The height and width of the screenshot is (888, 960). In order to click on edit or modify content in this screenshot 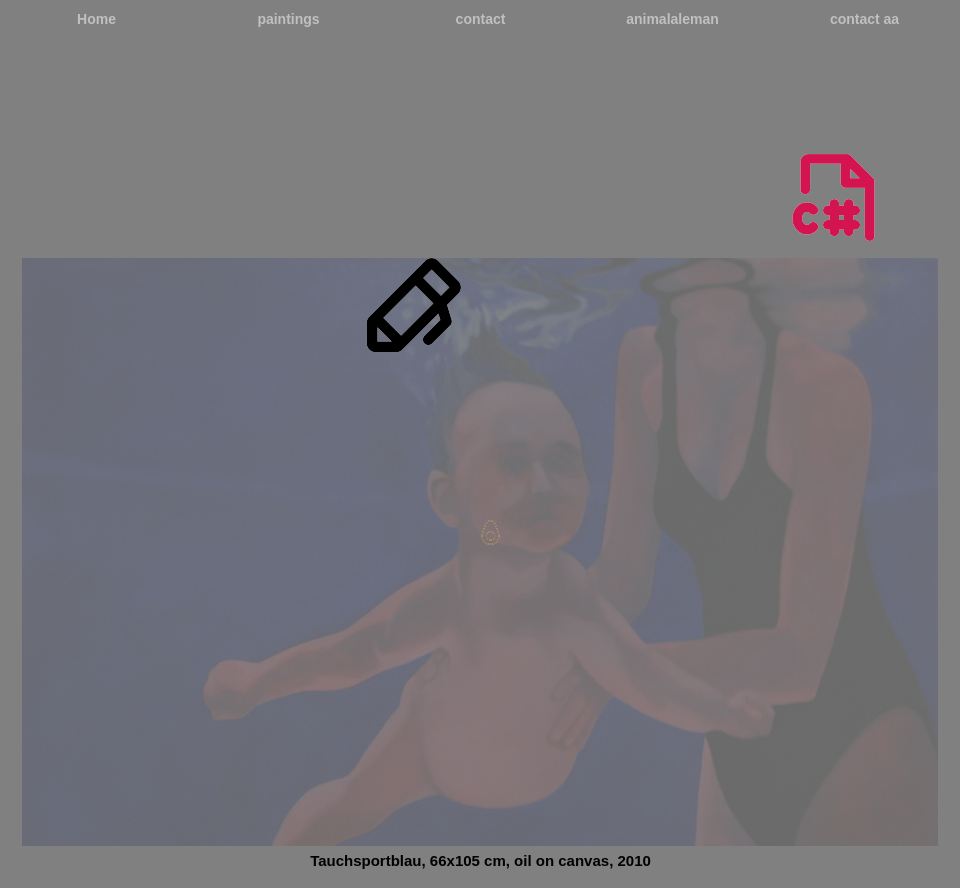, I will do `click(412, 307)`.